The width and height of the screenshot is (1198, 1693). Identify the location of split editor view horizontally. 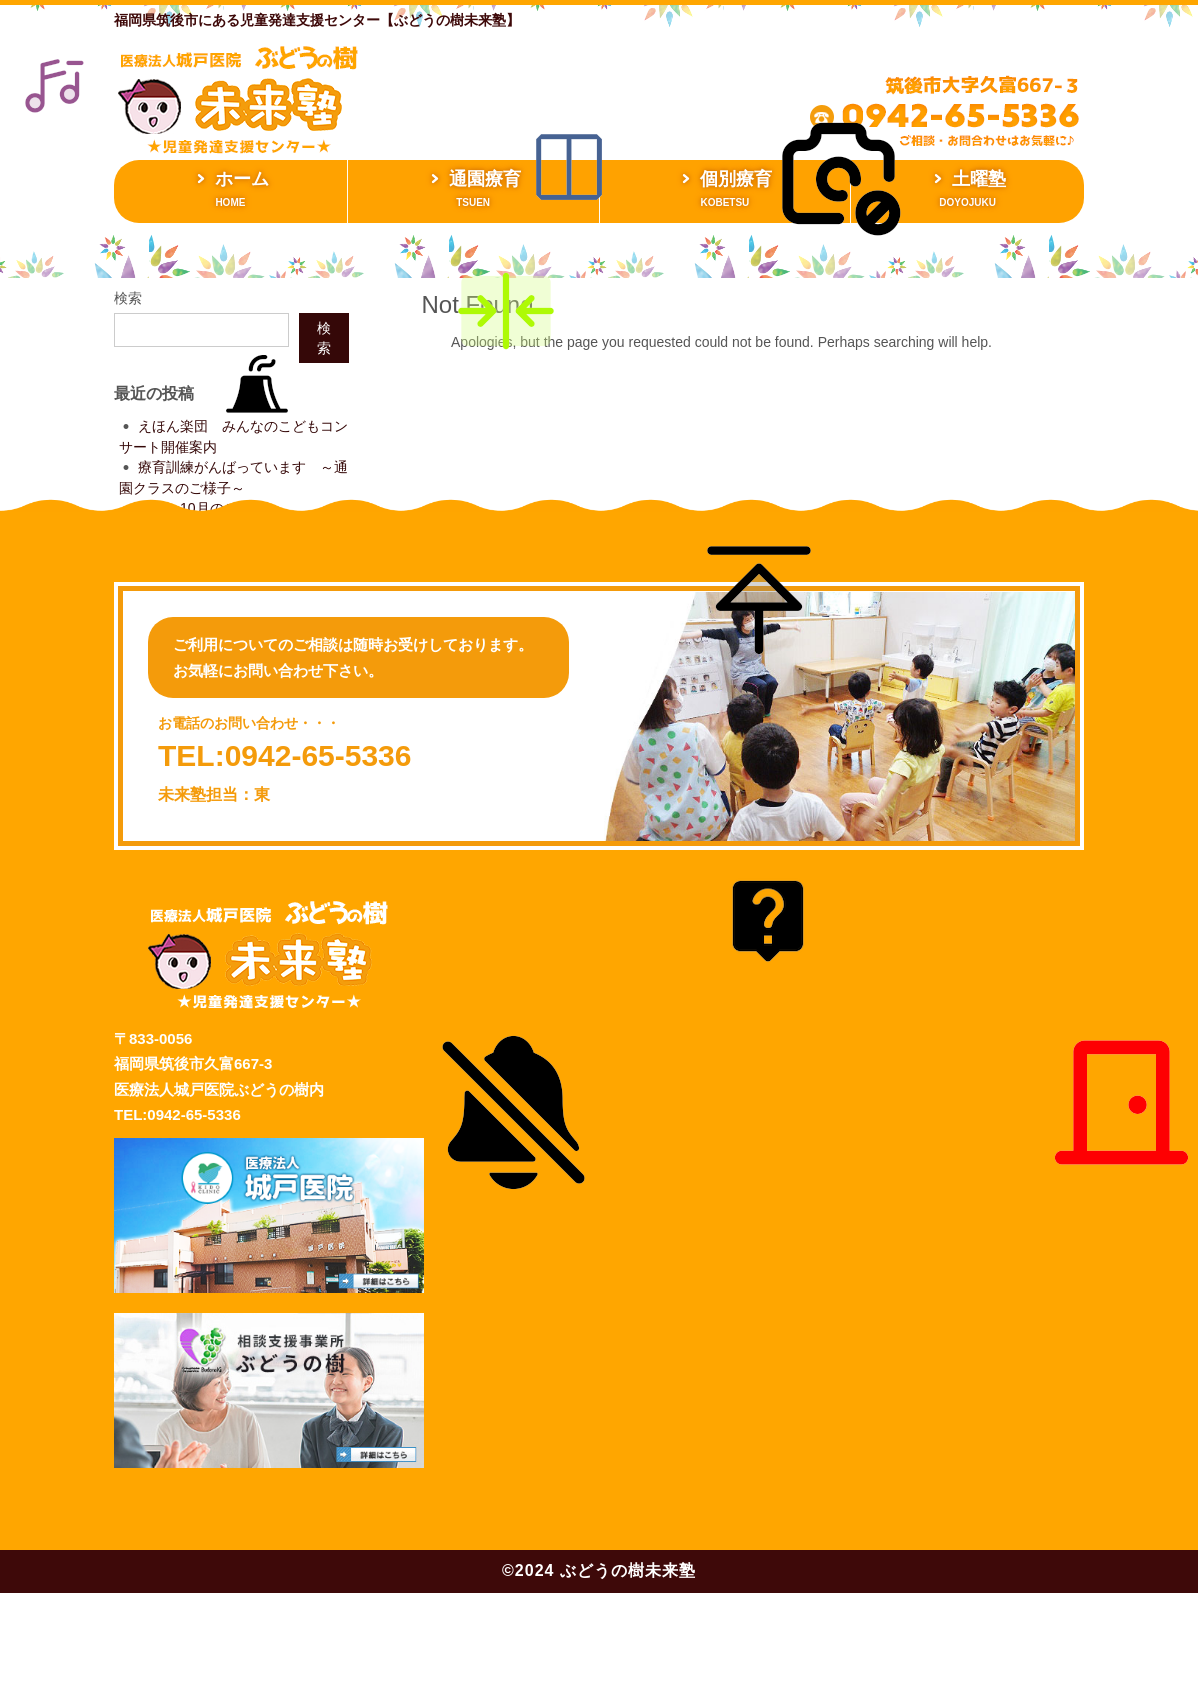
(566, 164).